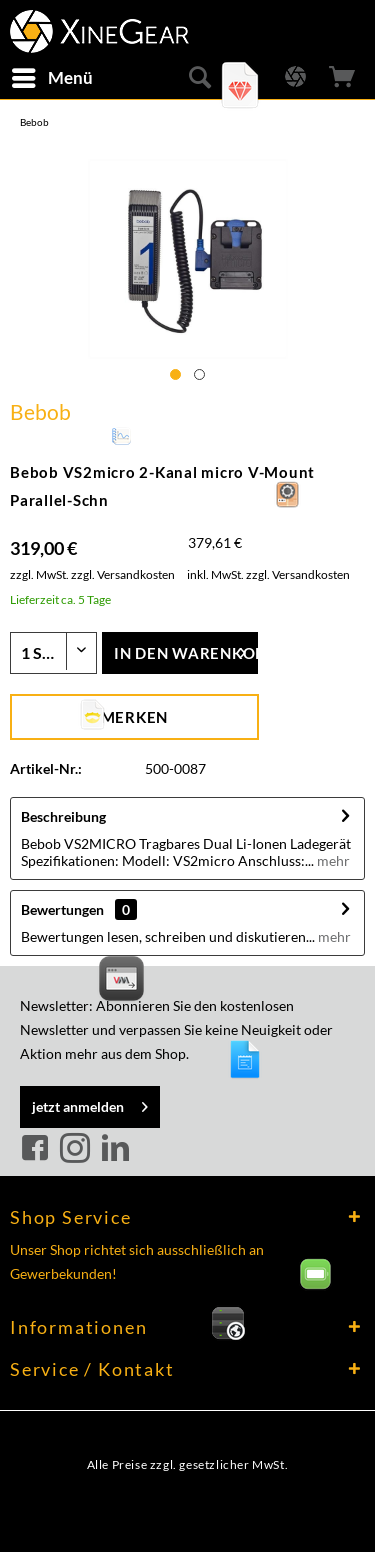 This screenshot has width=375, height=1552. Describe the element at coordinates (92, 714) in the screenshot. I see `a nim programming language source file` at that location.